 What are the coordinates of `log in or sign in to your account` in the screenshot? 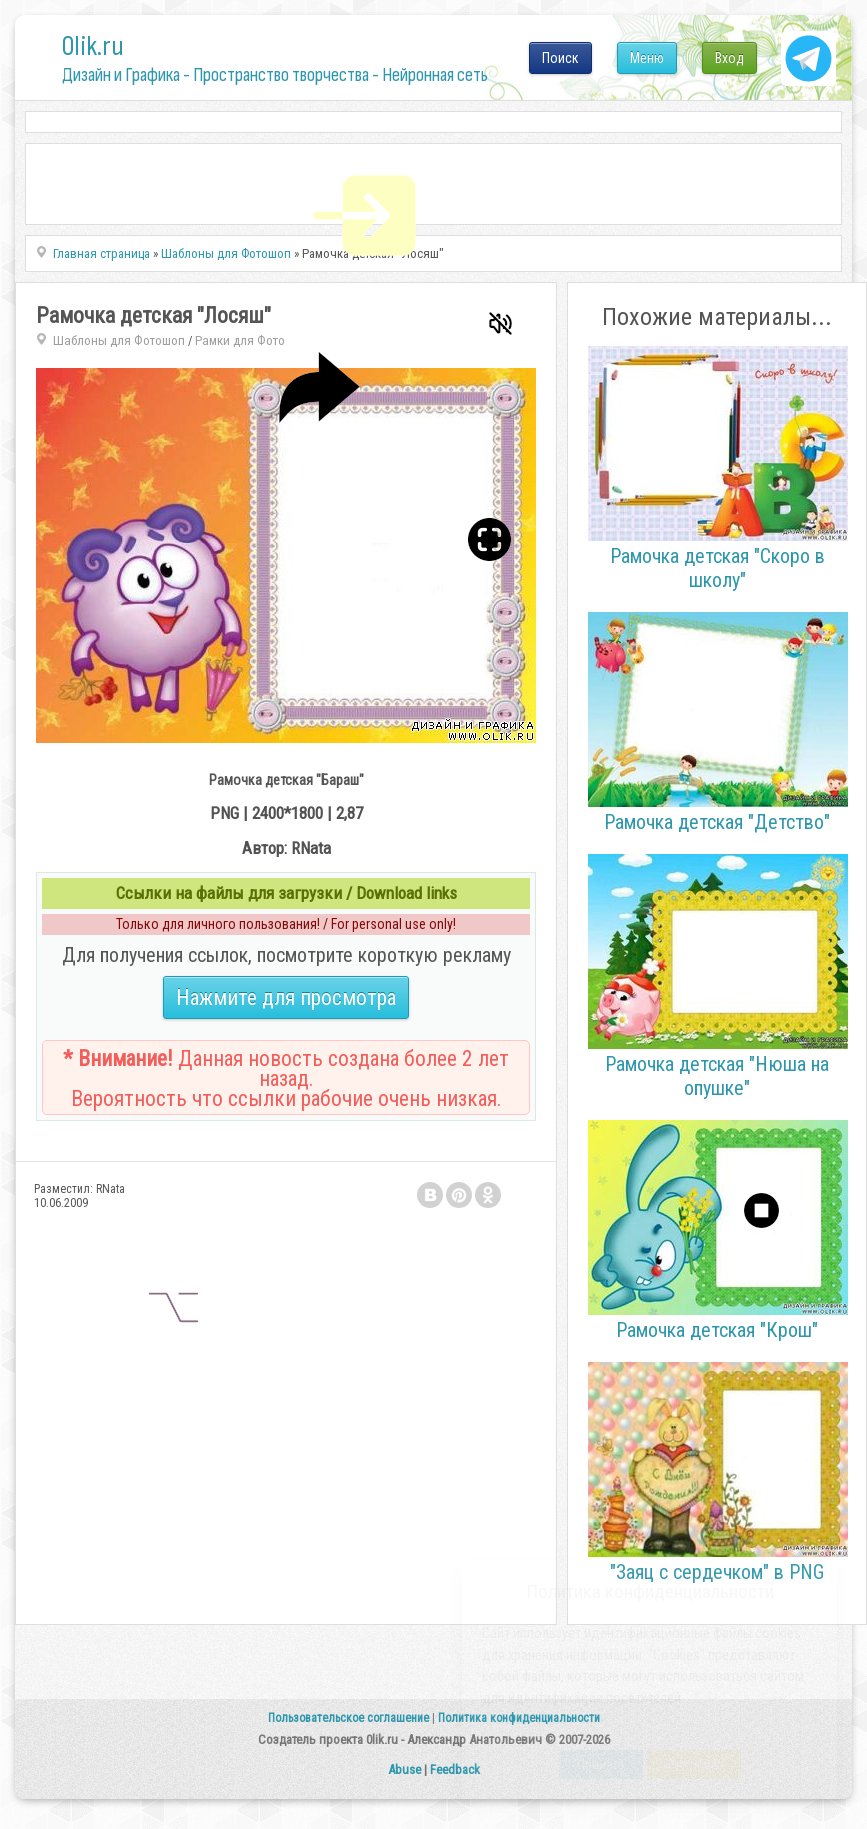 It's located at (364, 215).